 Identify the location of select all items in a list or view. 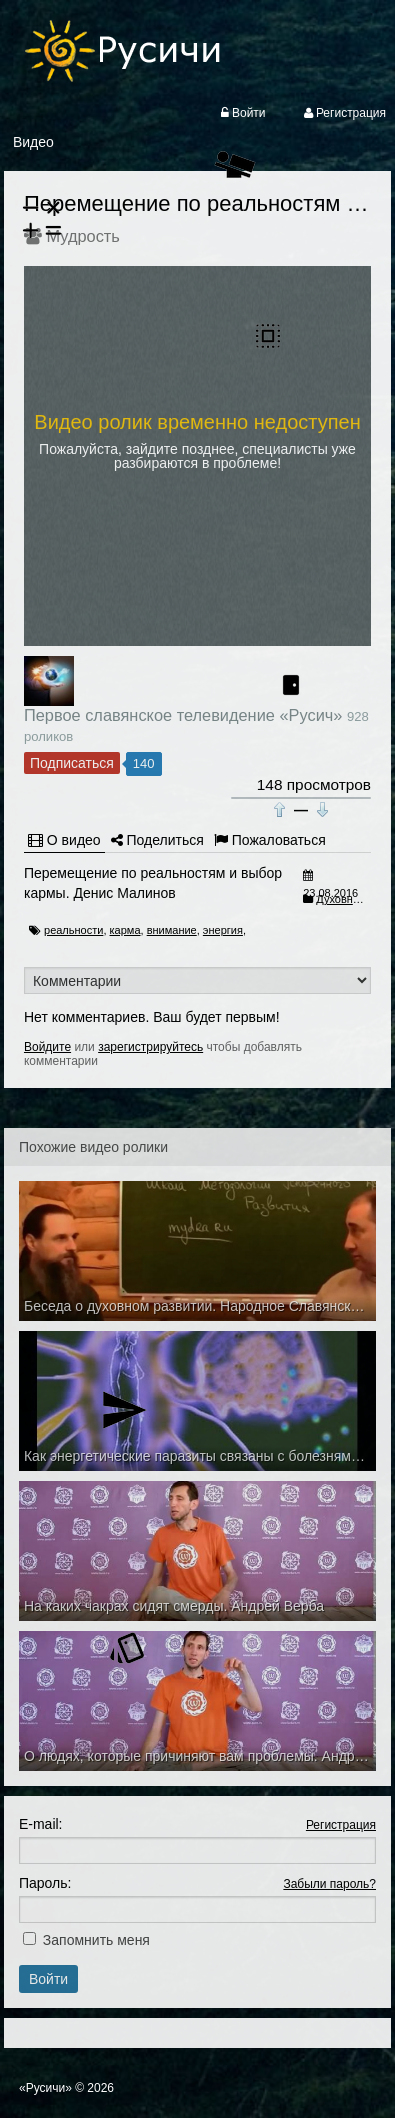
(268, 336).